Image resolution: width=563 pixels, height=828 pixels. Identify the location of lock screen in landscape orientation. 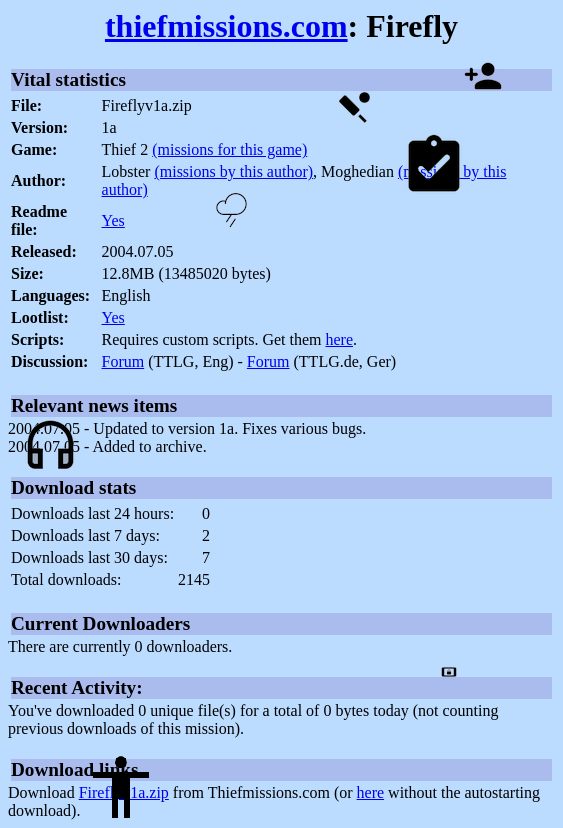
(449, 672).